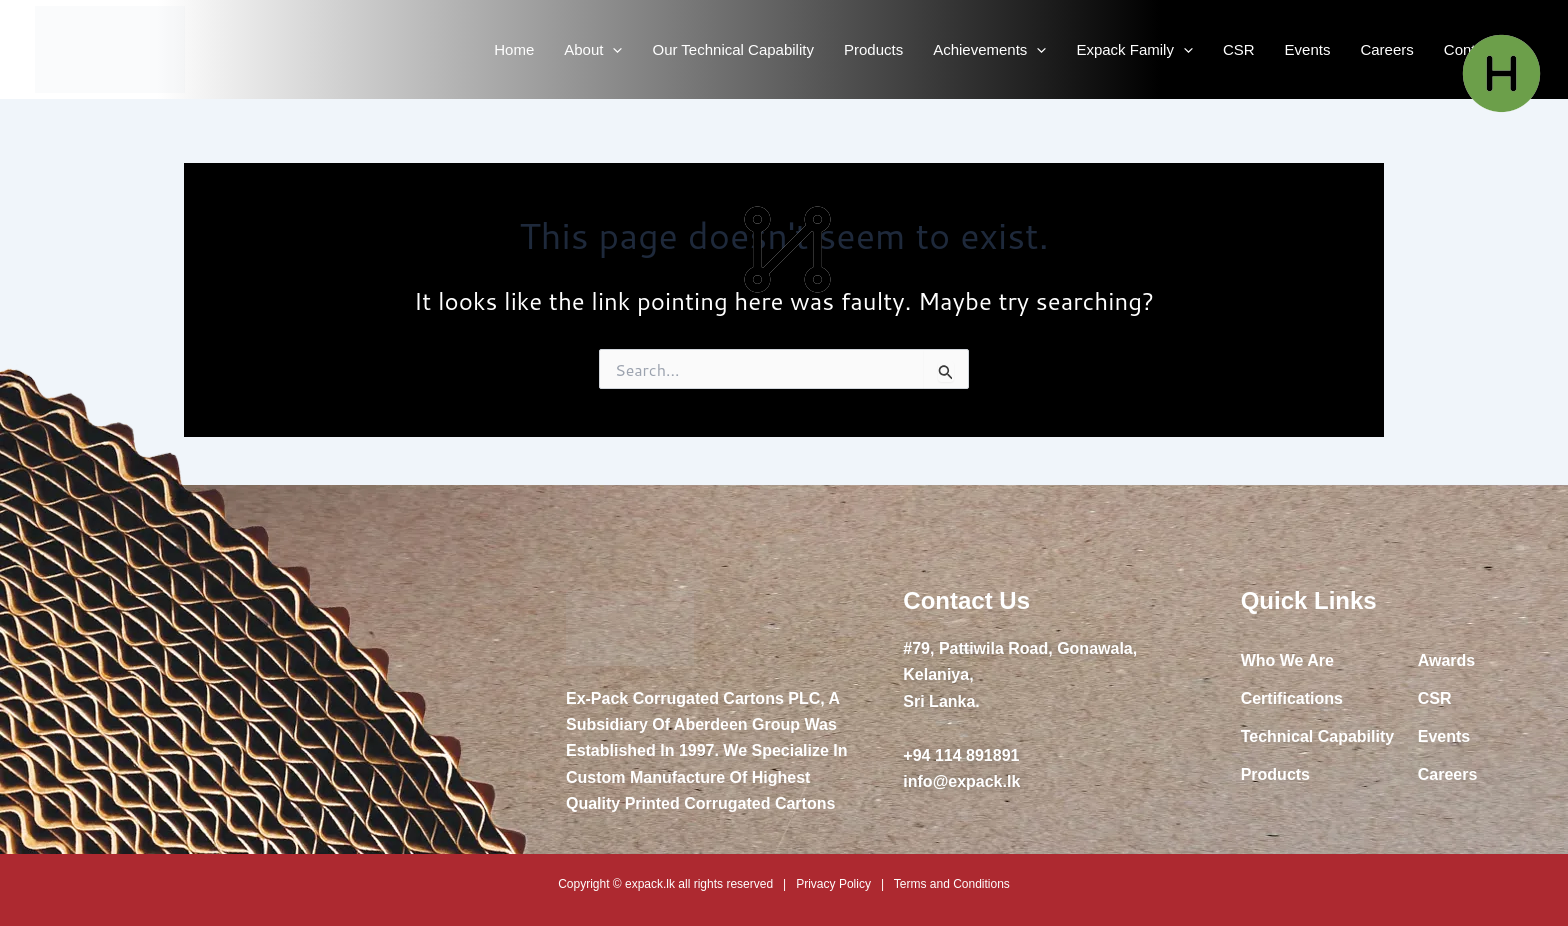  What do you see at coordinates (787, 249) in the screenshot?
I see `connect nodes or data points` at bounding box center [787, 249].